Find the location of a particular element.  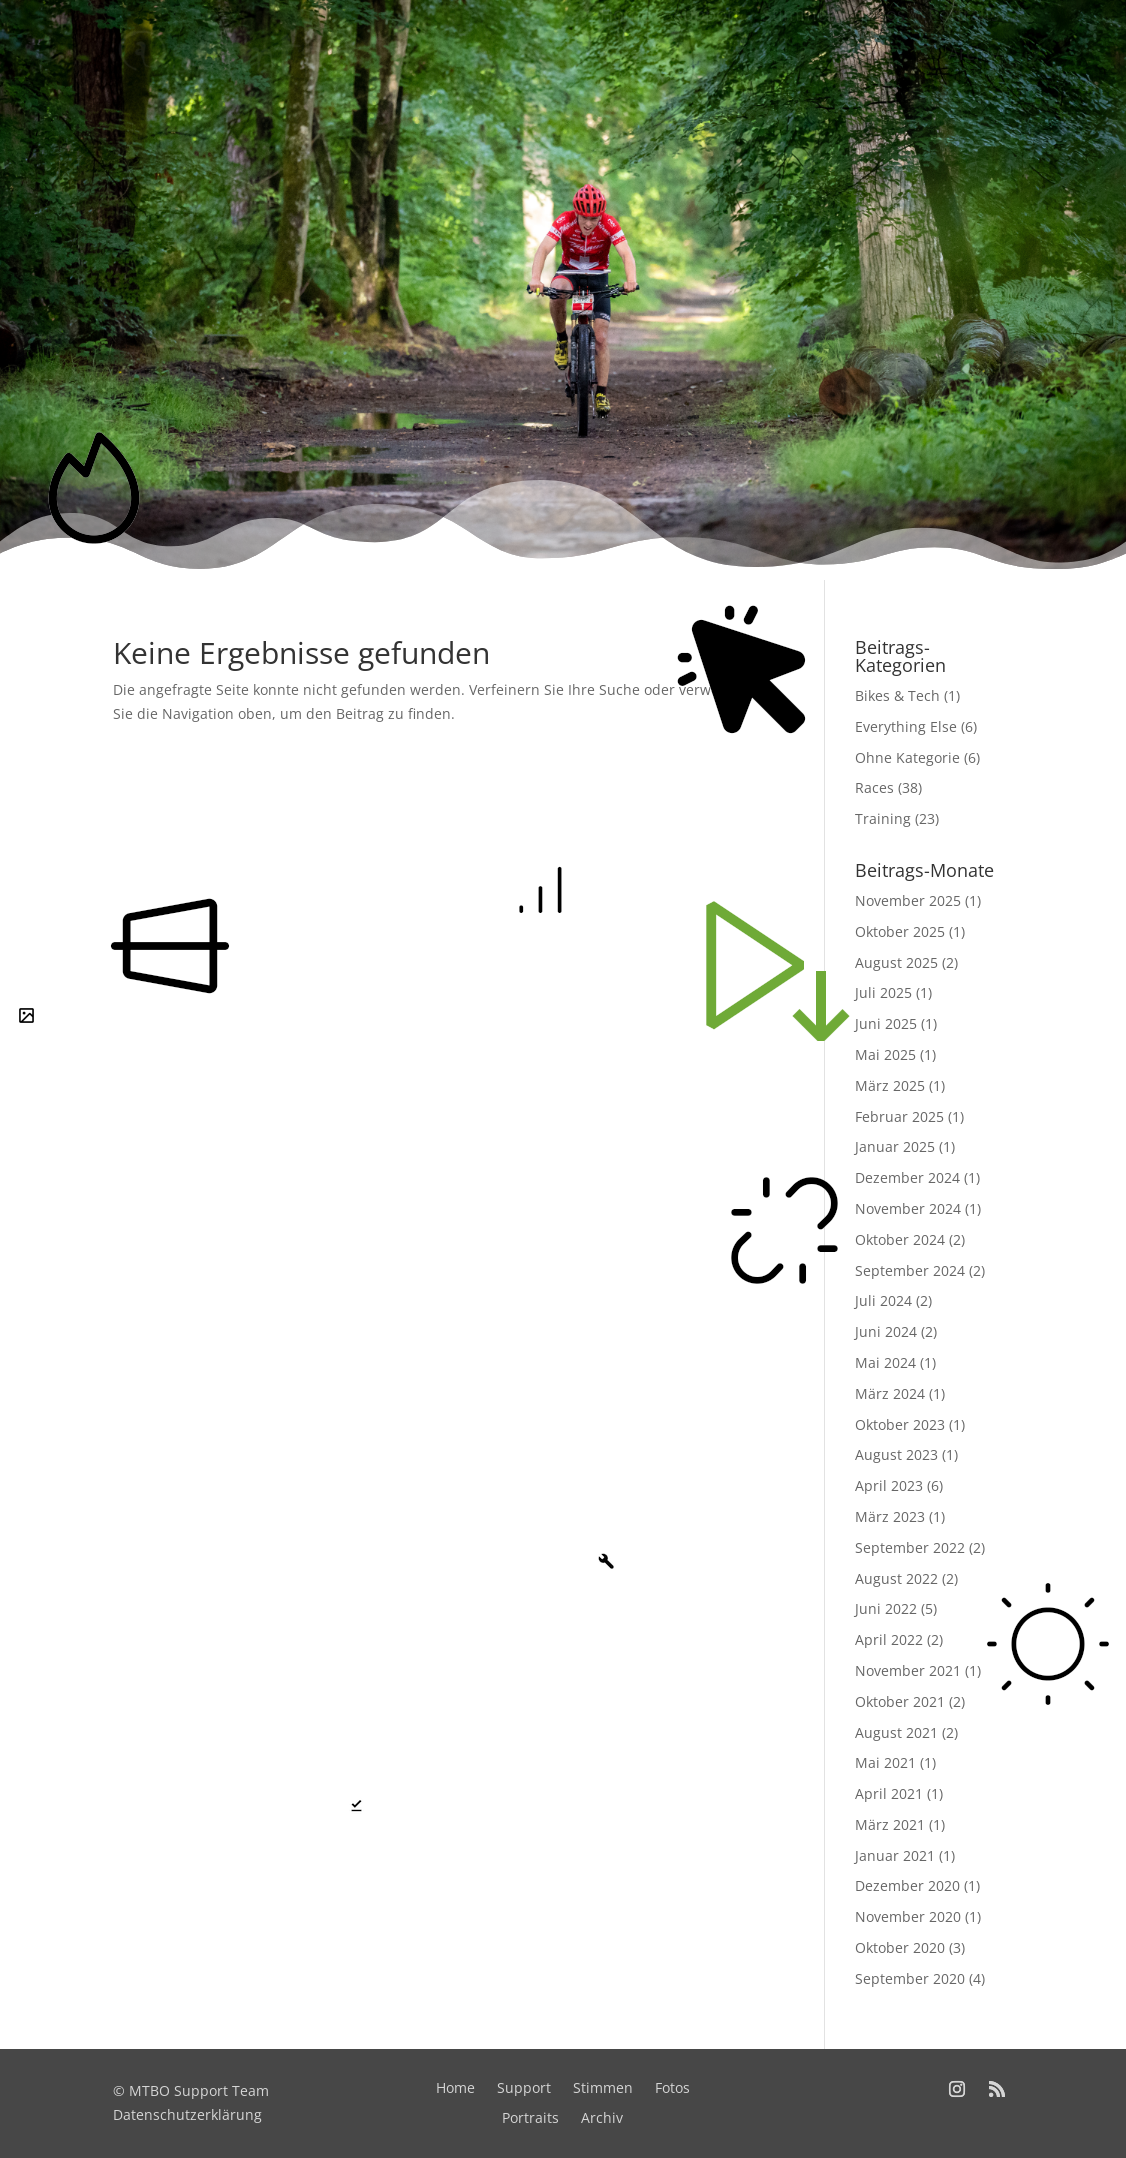

click or tap to interact is located at coordinates (748, 676).